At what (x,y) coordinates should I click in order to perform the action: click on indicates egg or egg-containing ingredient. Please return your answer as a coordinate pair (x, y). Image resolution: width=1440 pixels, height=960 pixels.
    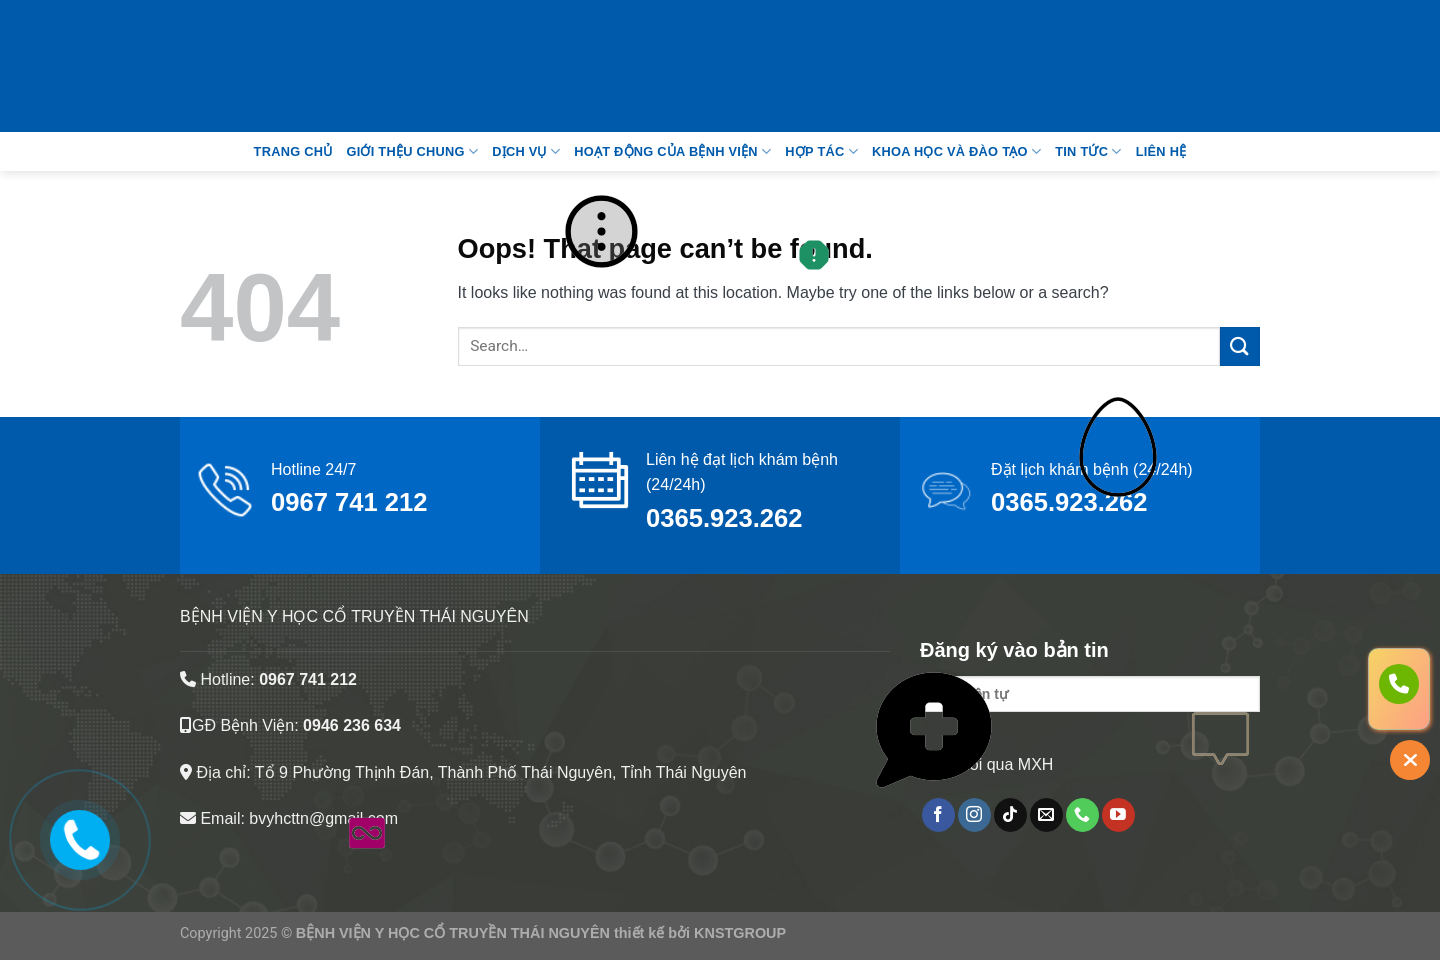
    Looking at the image, I should click on (1118, 447).